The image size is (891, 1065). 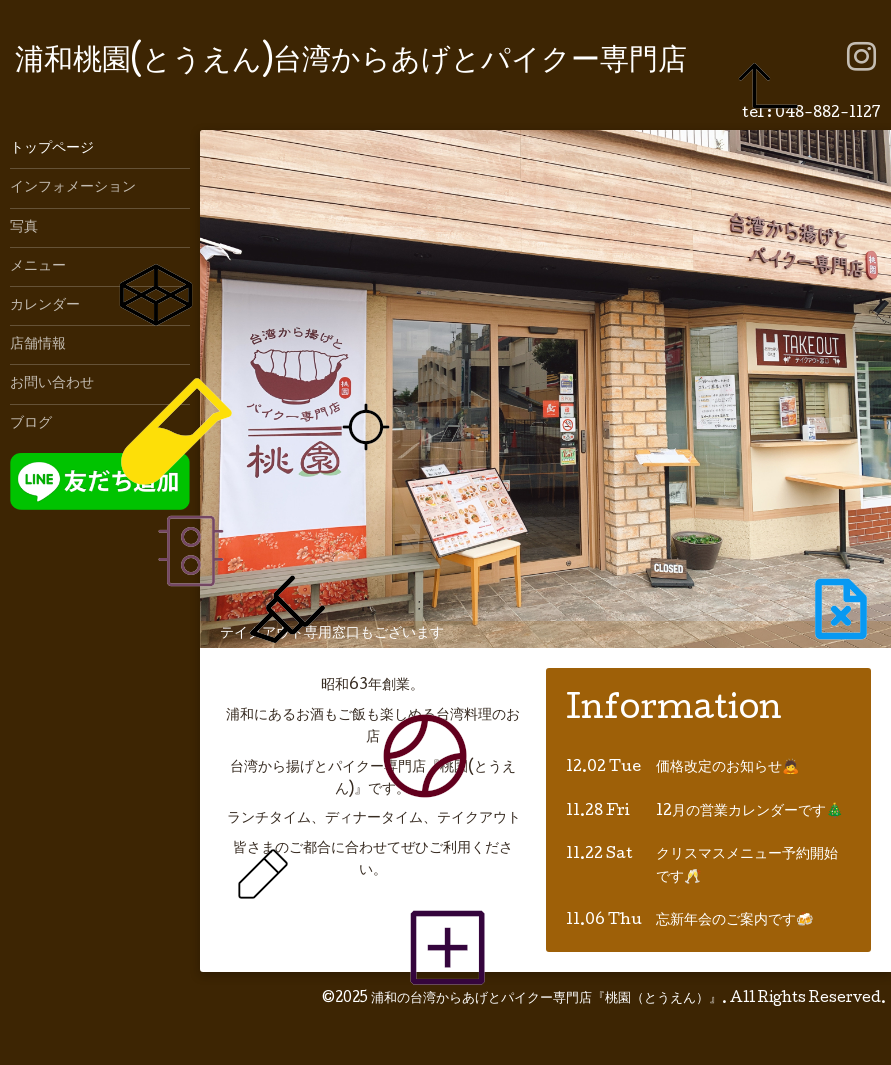 What do you see at coordinates (174, 431) in the screenshot?
I see `run a test or experiment` at bounding box center [174, 431].